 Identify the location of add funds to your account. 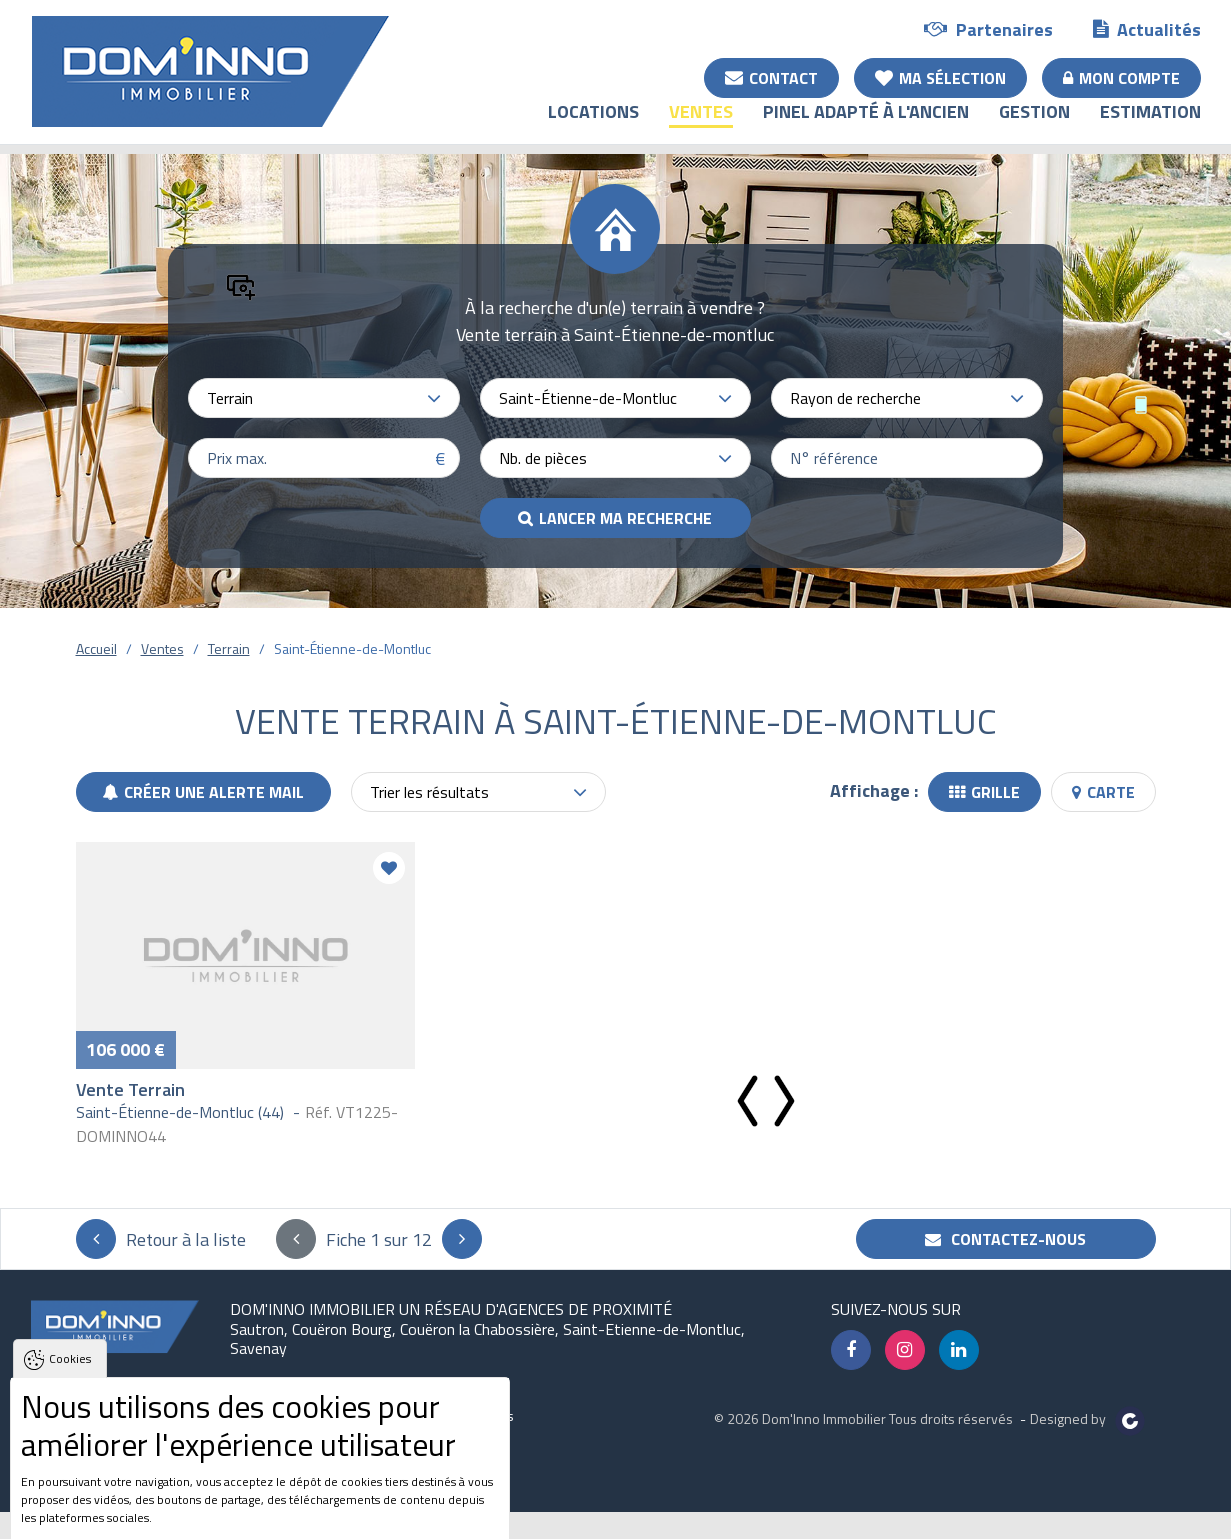
(240, 285).